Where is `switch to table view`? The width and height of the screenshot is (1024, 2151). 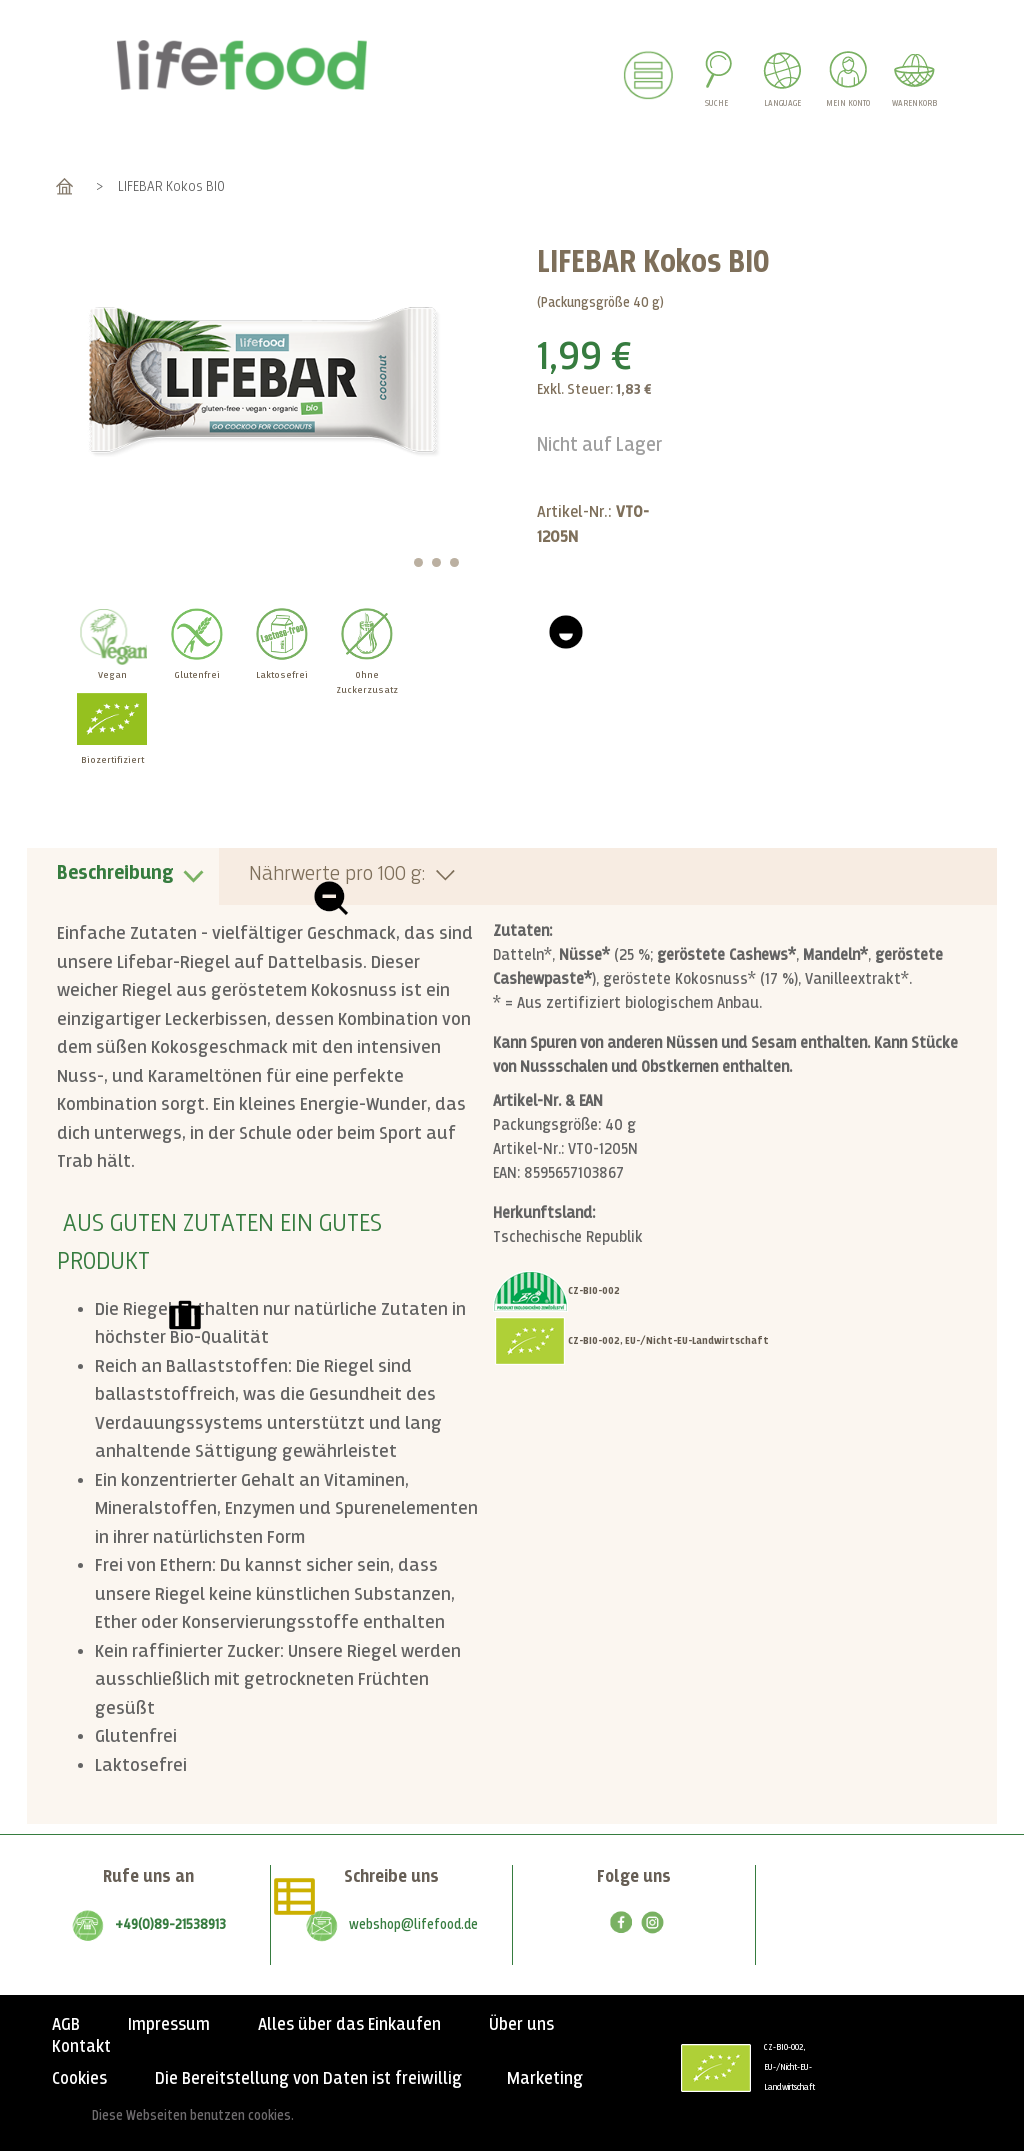
switch to table view is located at coordinates (294, 1896).